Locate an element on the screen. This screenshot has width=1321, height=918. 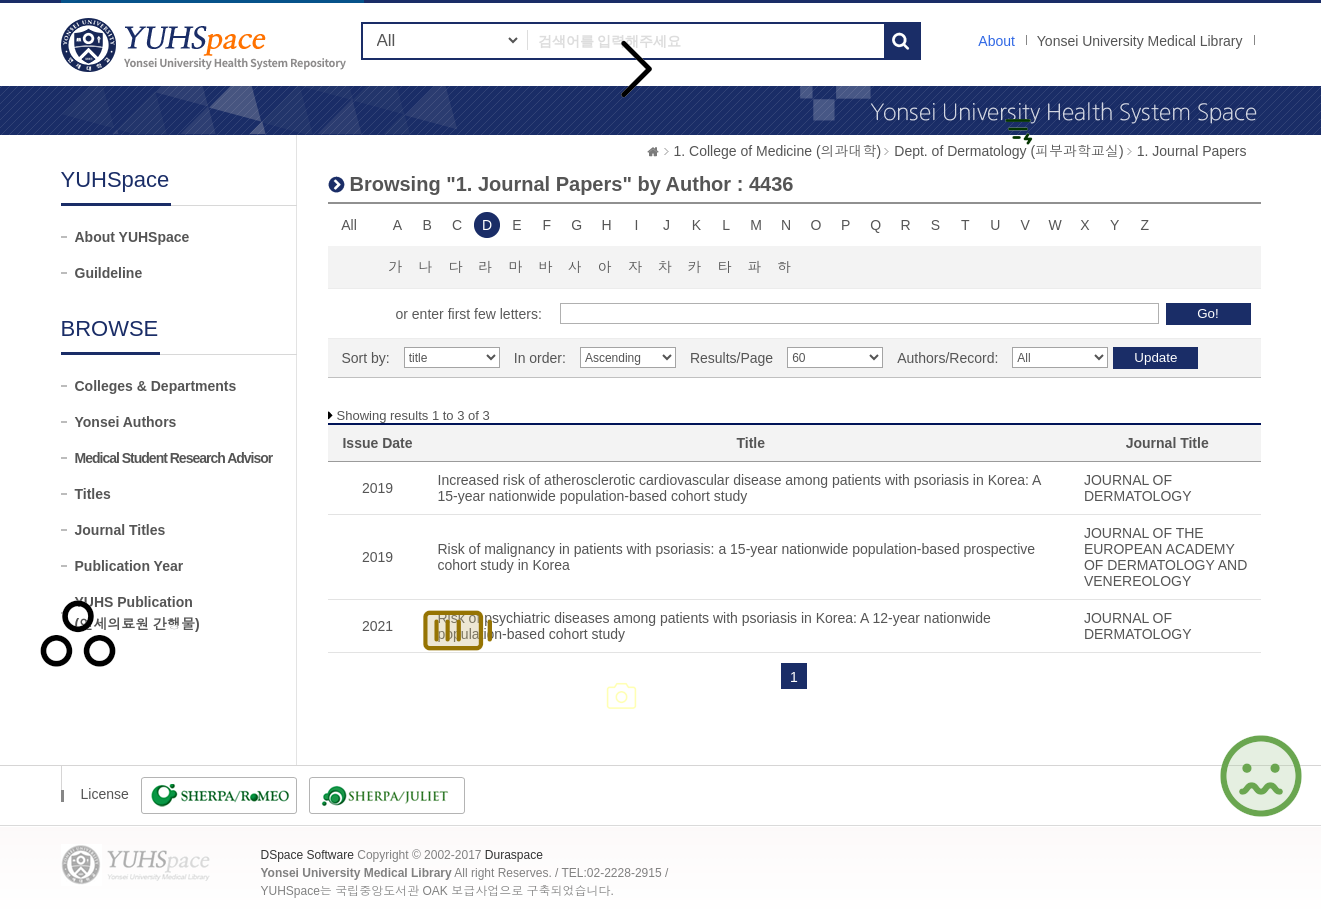
indicates nervous or anxious status is located at coordinates (1261, 776).